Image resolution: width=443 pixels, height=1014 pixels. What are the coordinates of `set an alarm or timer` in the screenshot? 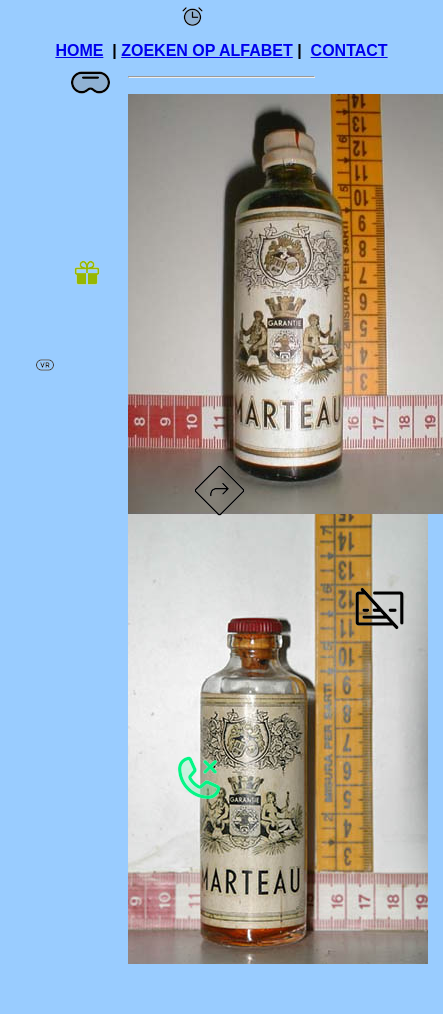 It's located at (192, 16).